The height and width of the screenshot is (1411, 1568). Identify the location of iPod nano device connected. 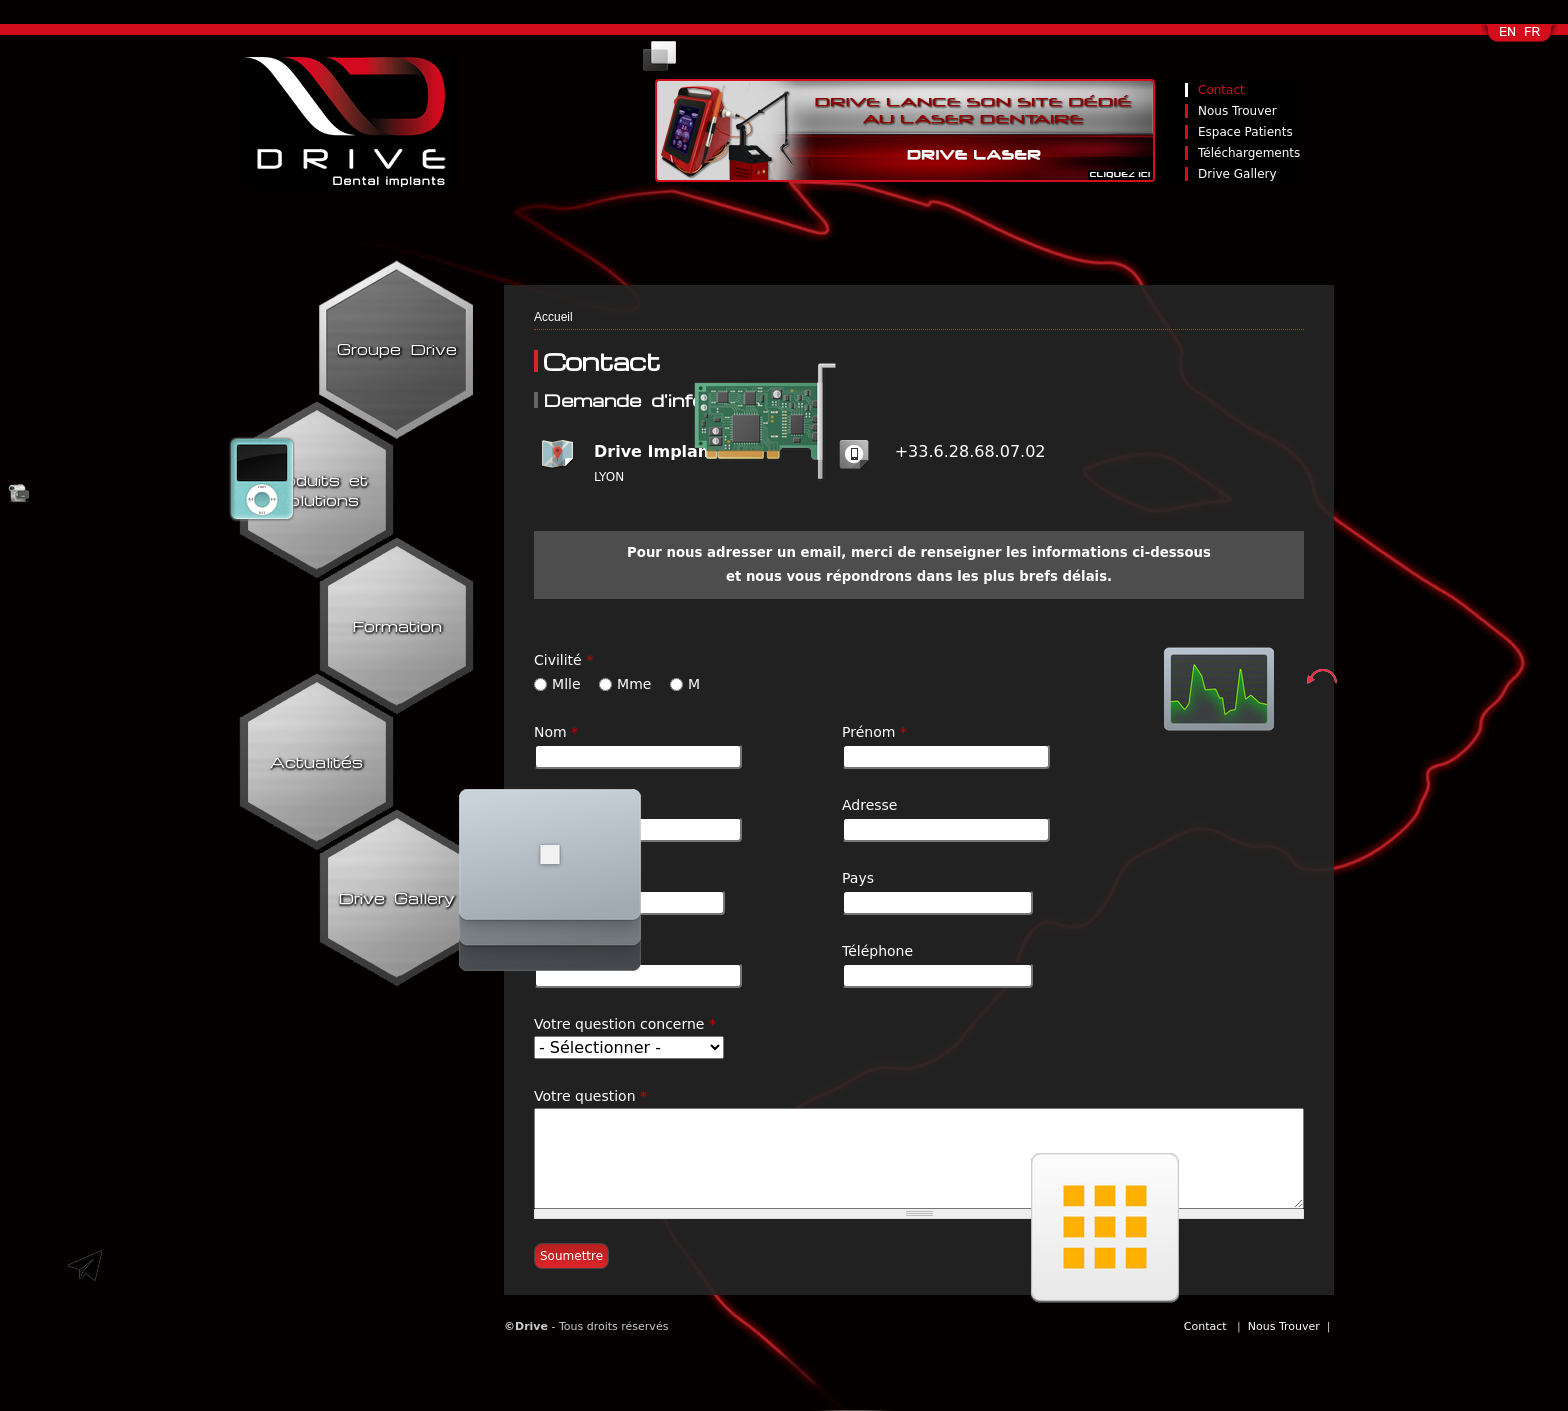
(262, 460).